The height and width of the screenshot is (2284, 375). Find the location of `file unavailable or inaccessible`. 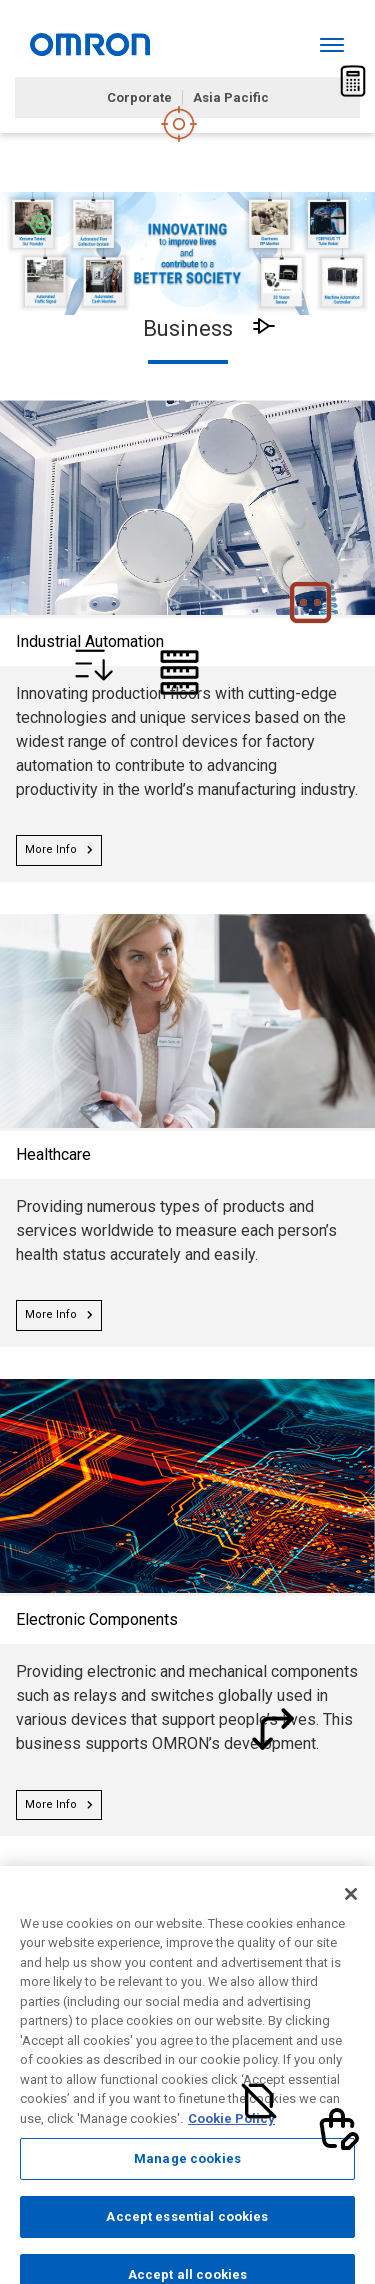

file unavailable or inaccessible is located at coordinates (259, 2101).